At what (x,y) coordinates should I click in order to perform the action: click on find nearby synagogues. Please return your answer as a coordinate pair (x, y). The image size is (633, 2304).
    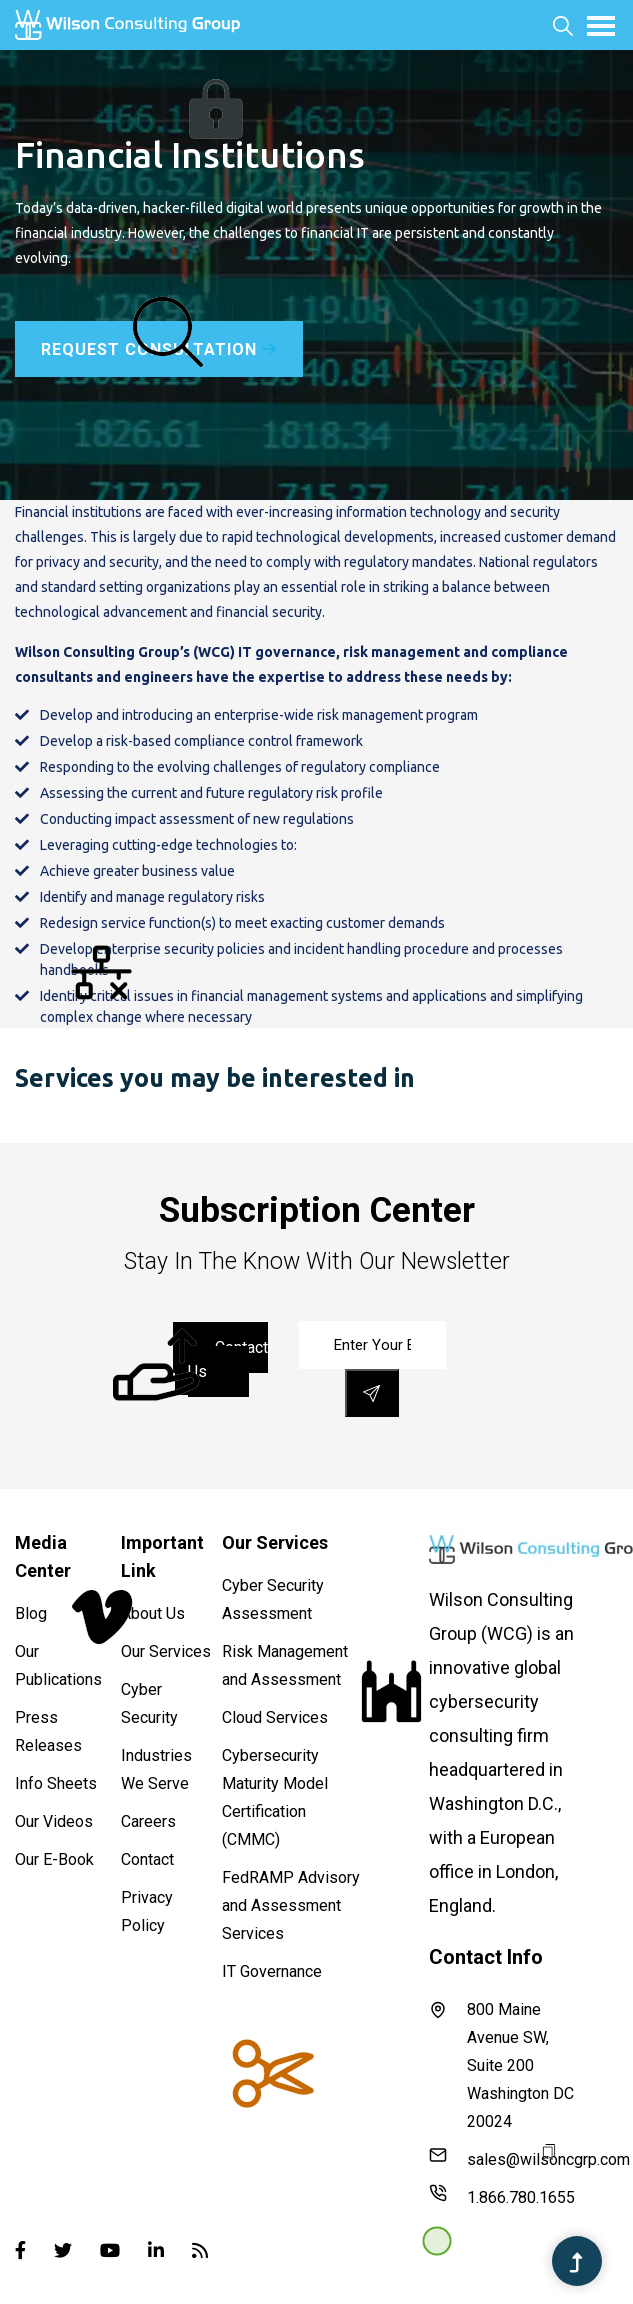
    Looking at the image, I should click on (391, 1692).